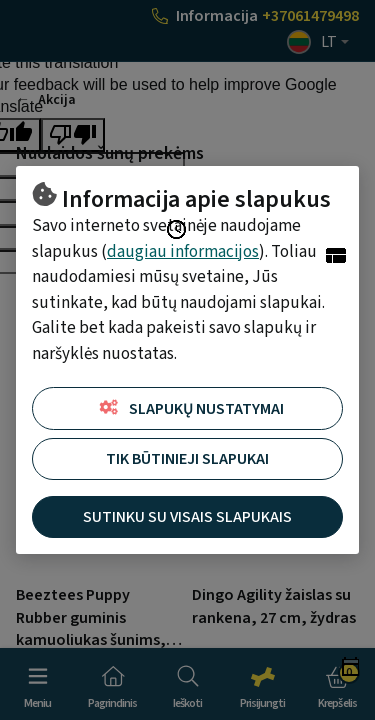  What do you see at coordinates (335, 255) in the screenshot?
I see `switch to compact view layout` at bounding box center [335, 255].